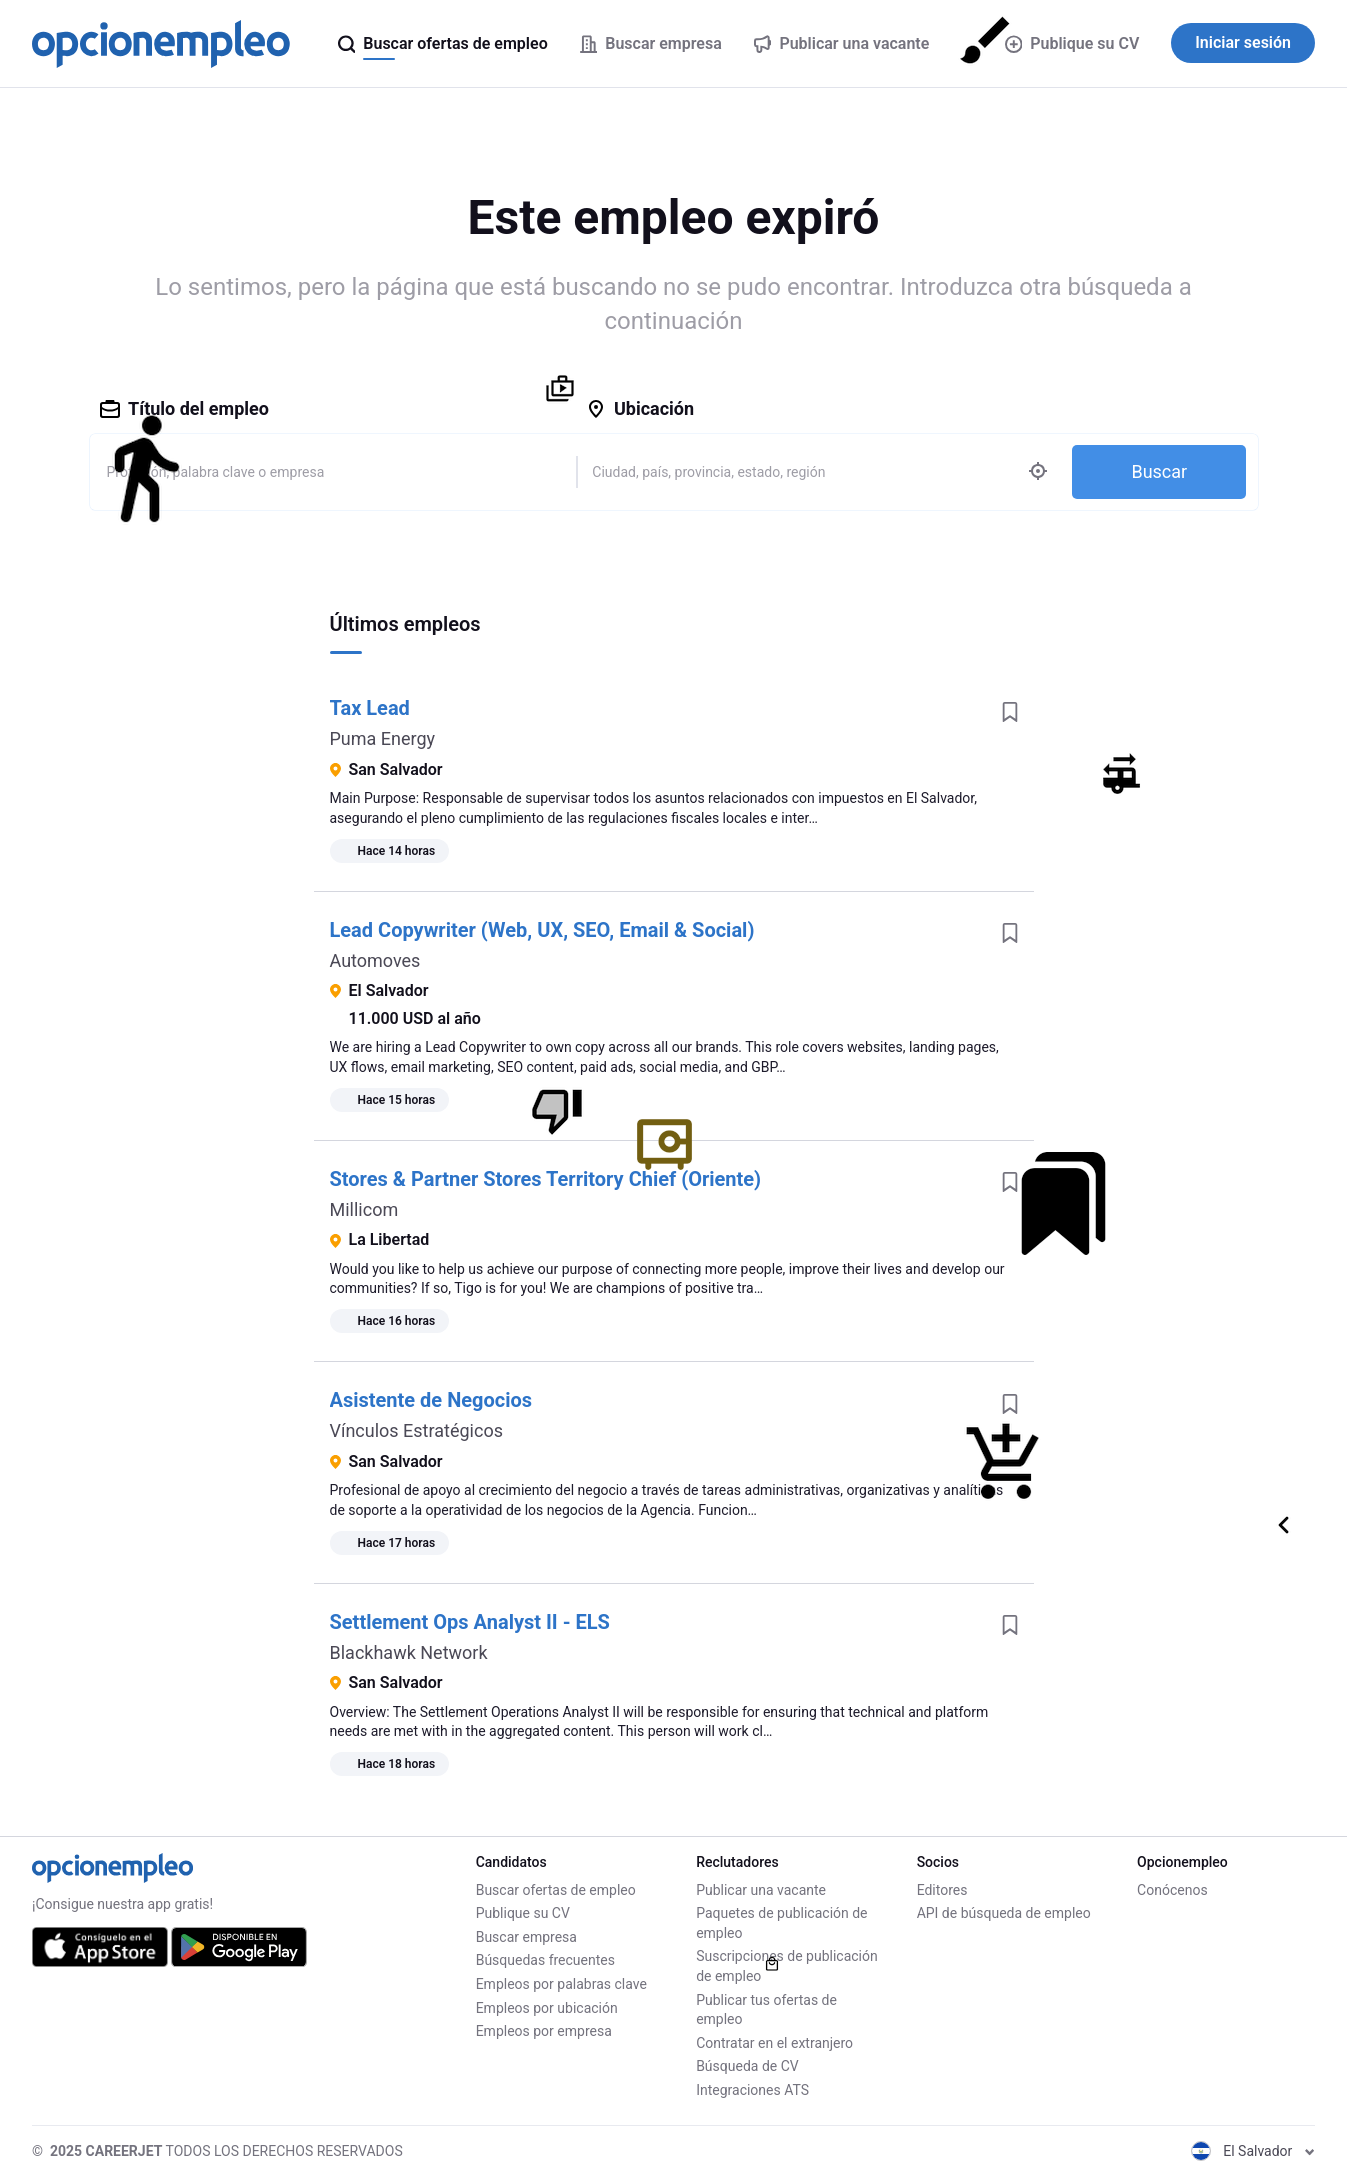  What do you see at coordinates (1063, 1203) in the screenshot?
I see `view your saved bookmarks` at bounding box center [1063, 1203].